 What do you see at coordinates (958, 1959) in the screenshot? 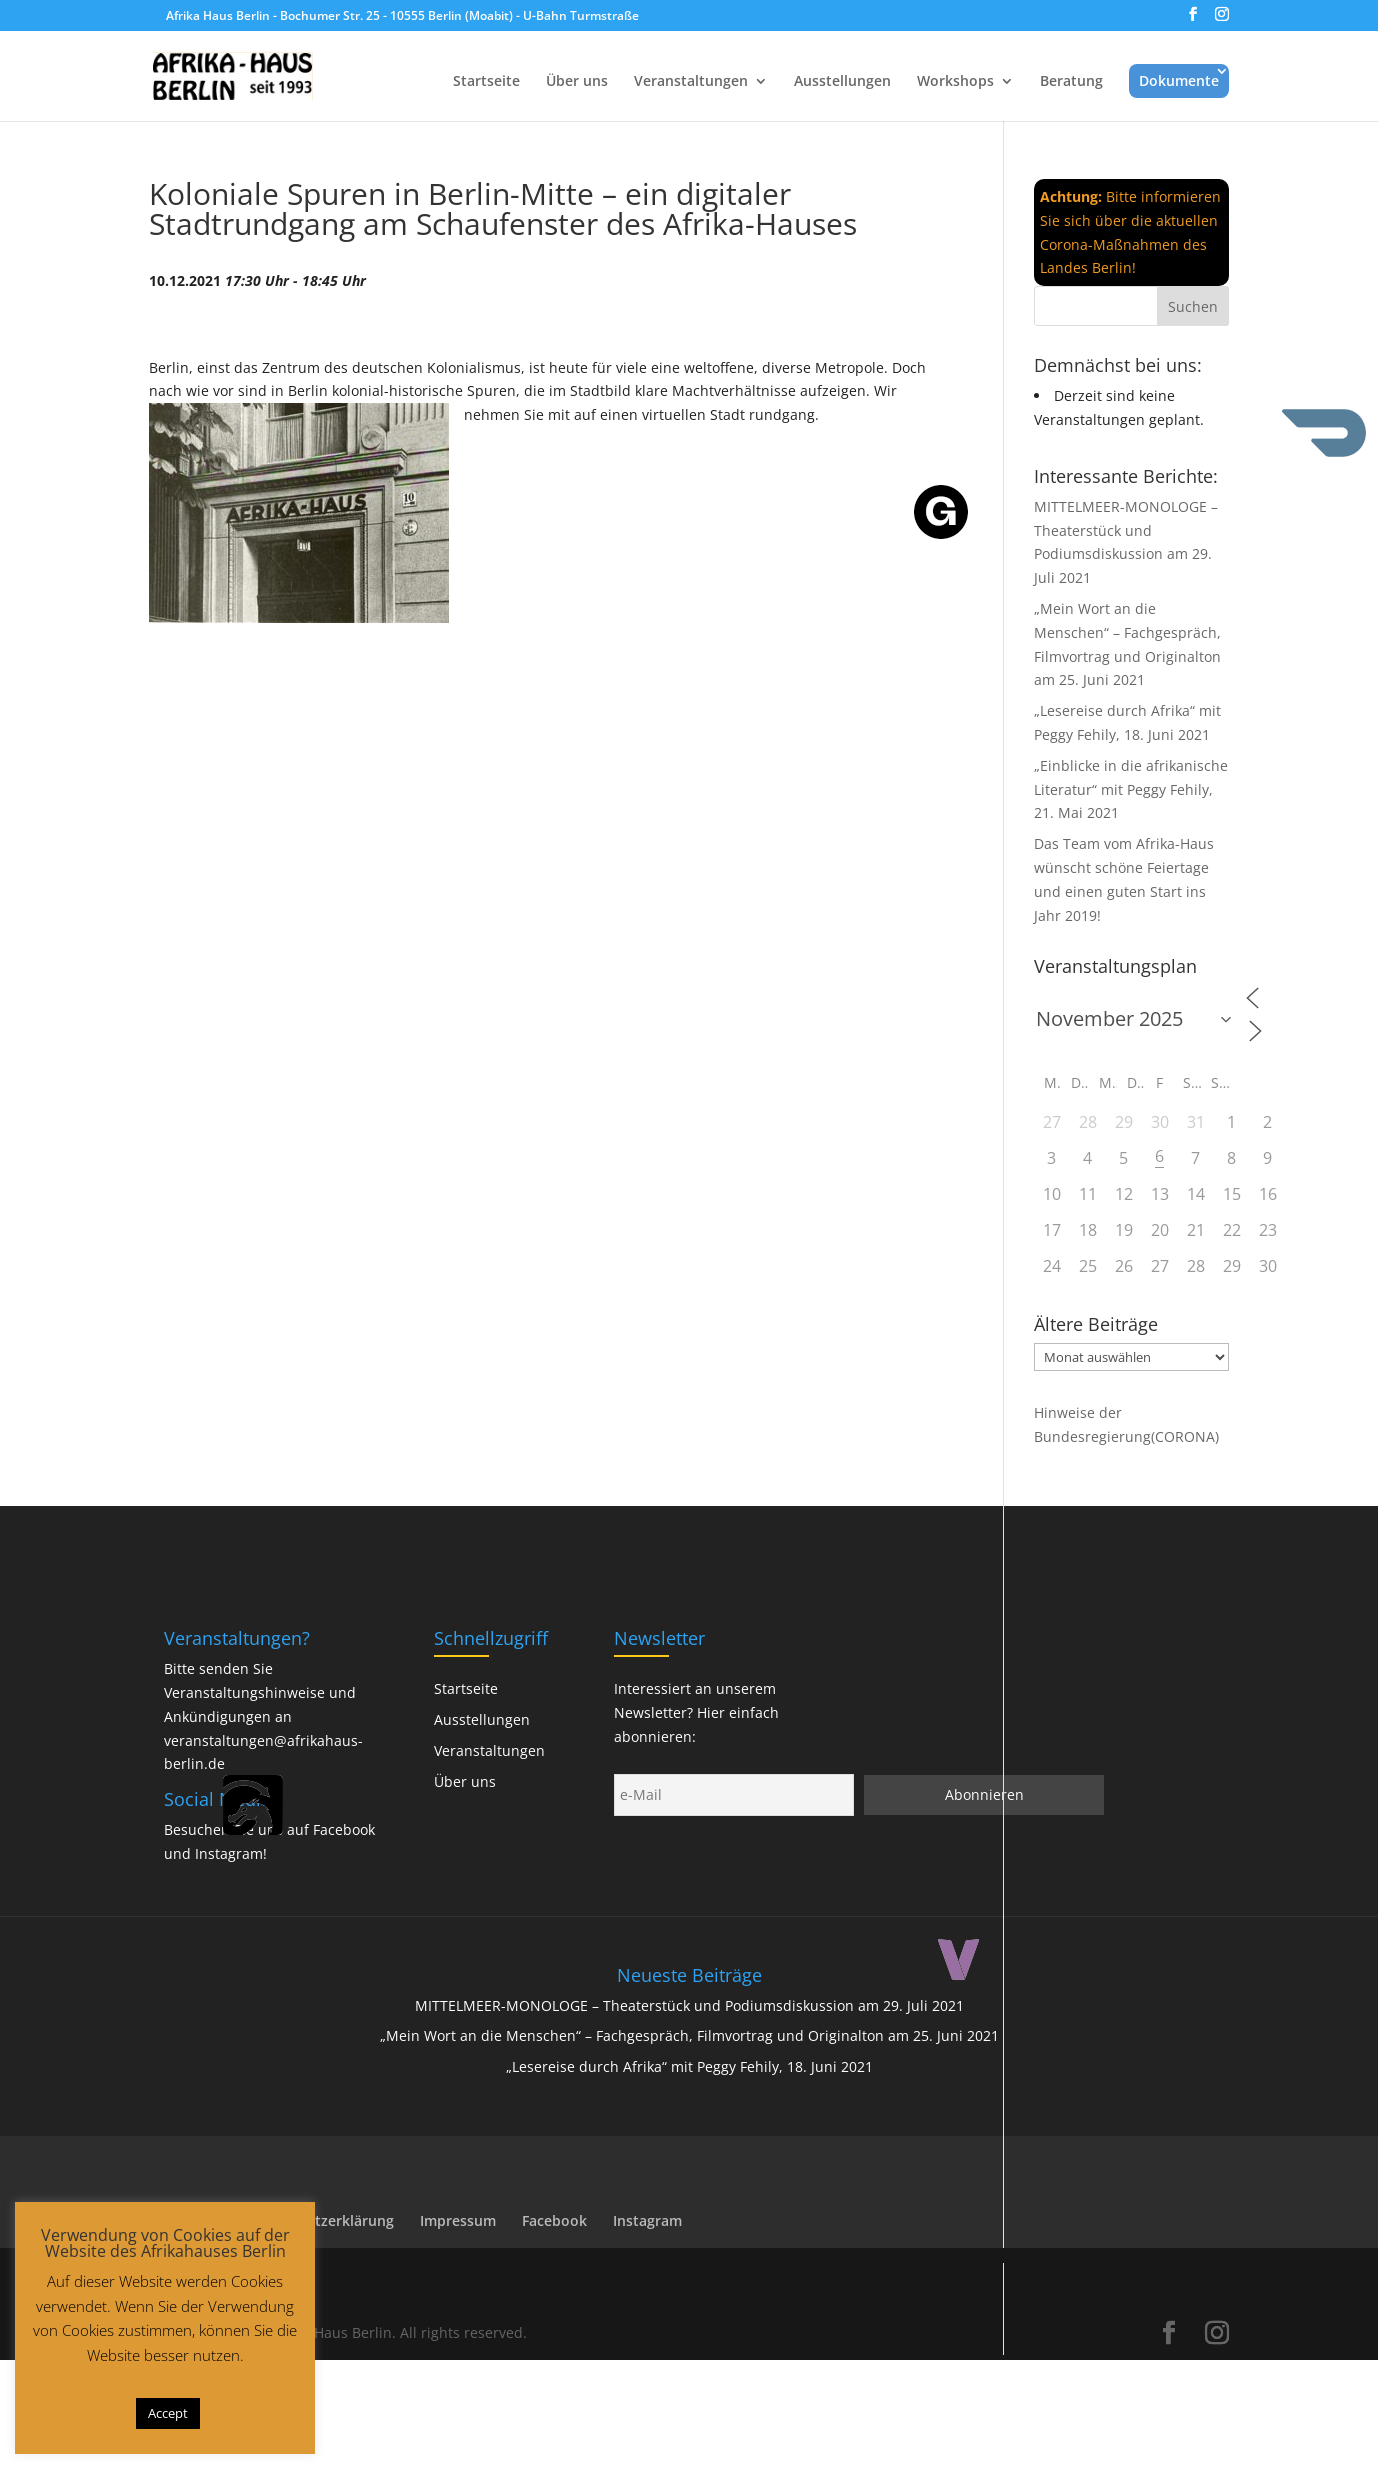
I see `V programming language logo` at bounding box center [958, 1959].